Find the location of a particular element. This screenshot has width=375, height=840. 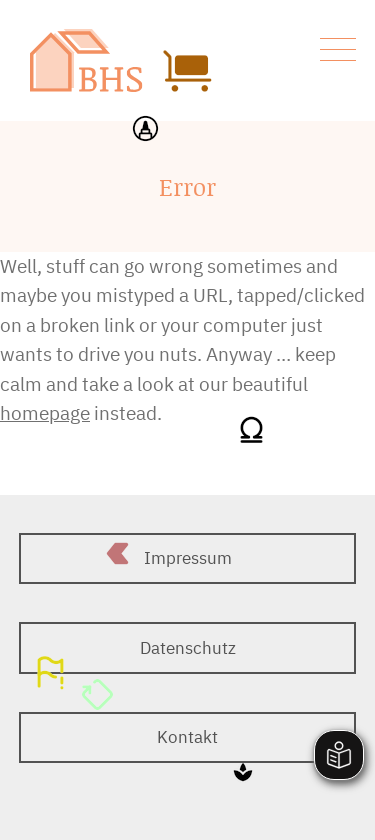

navigate to the previous item or section is located at coordinates (117, 553).